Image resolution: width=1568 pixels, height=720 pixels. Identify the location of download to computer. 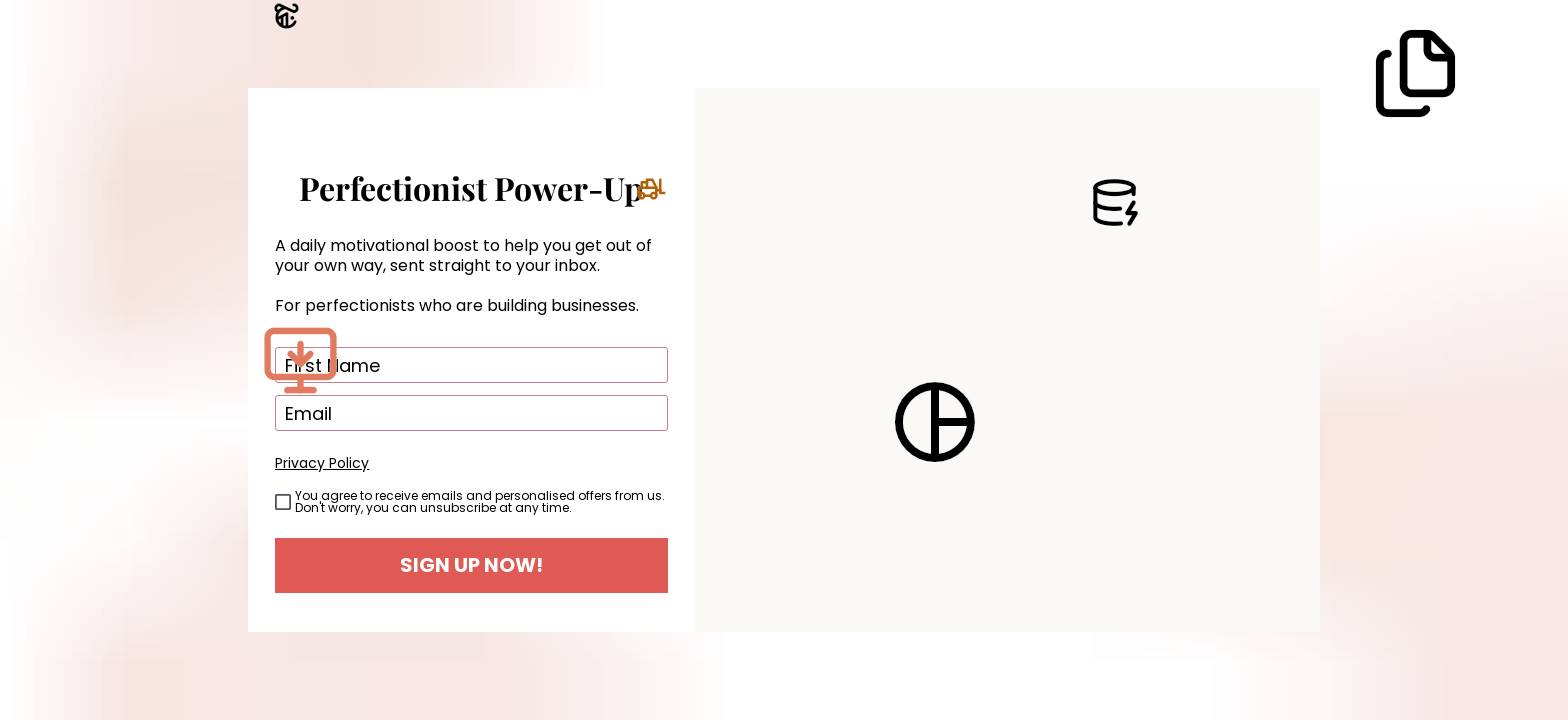
(300, 360).